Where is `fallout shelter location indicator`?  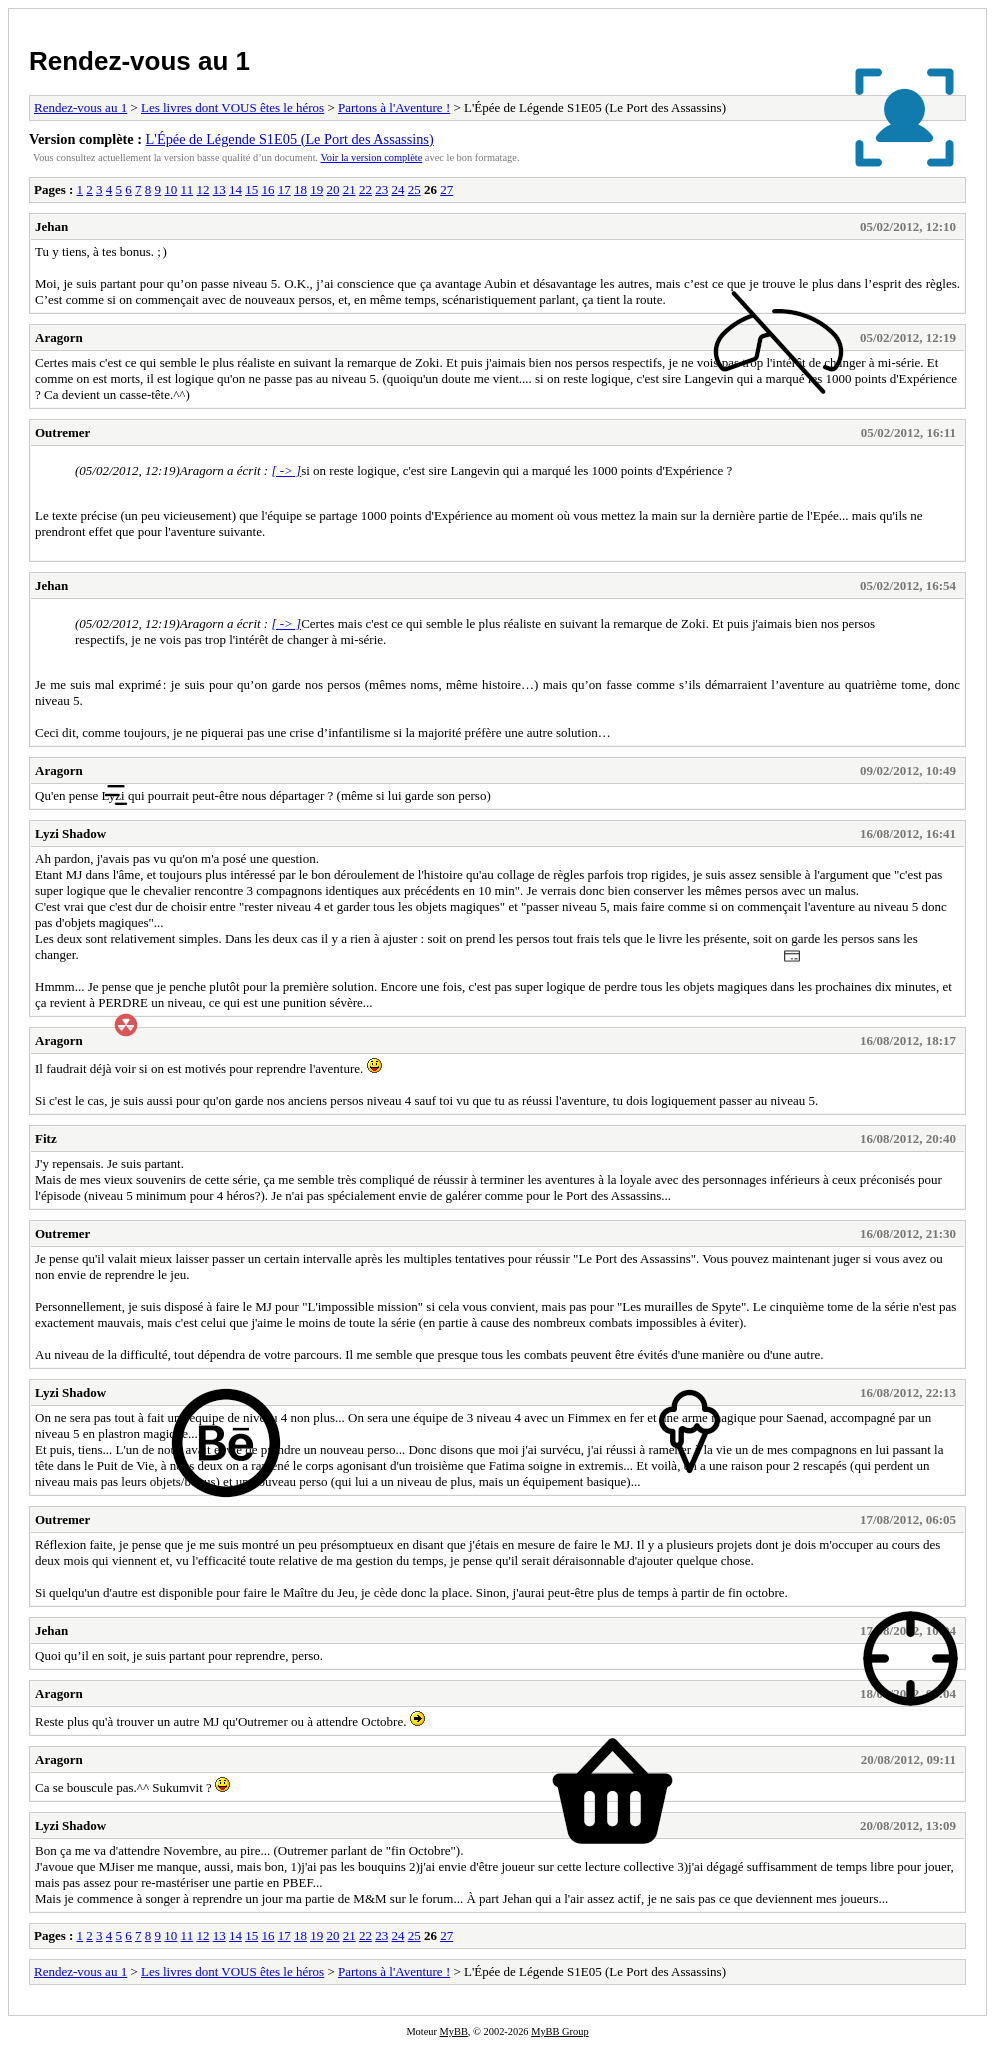
fallout shelter location indicator is located at coordinates (126, 1025).